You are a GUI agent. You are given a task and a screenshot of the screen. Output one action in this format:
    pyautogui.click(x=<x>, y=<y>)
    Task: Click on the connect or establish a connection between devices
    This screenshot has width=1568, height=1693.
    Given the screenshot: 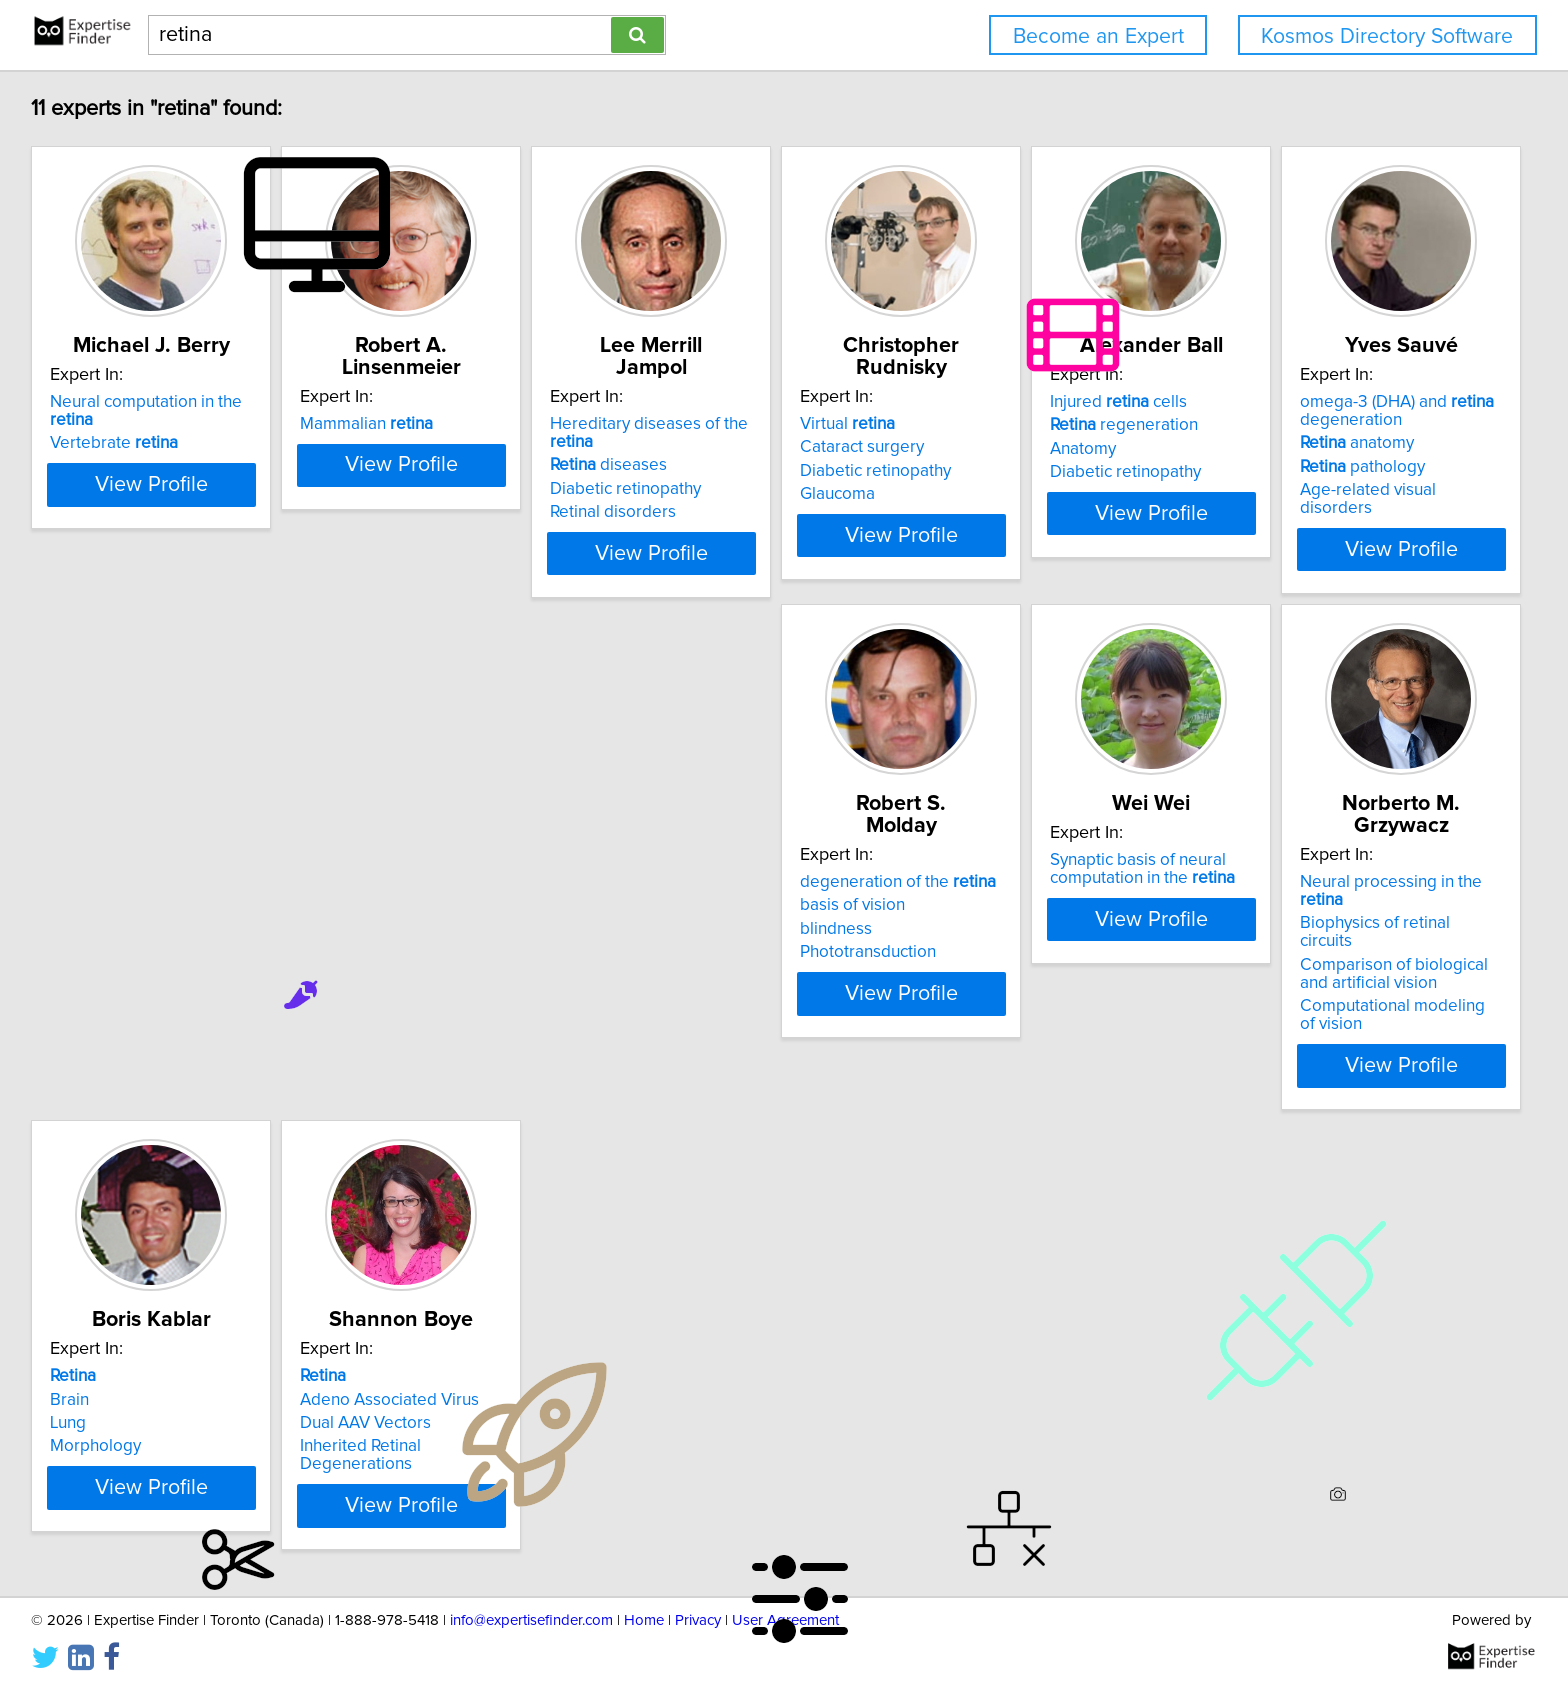 What is the action you would take?
    pyautogui.click(x=1296, y=1310)
    